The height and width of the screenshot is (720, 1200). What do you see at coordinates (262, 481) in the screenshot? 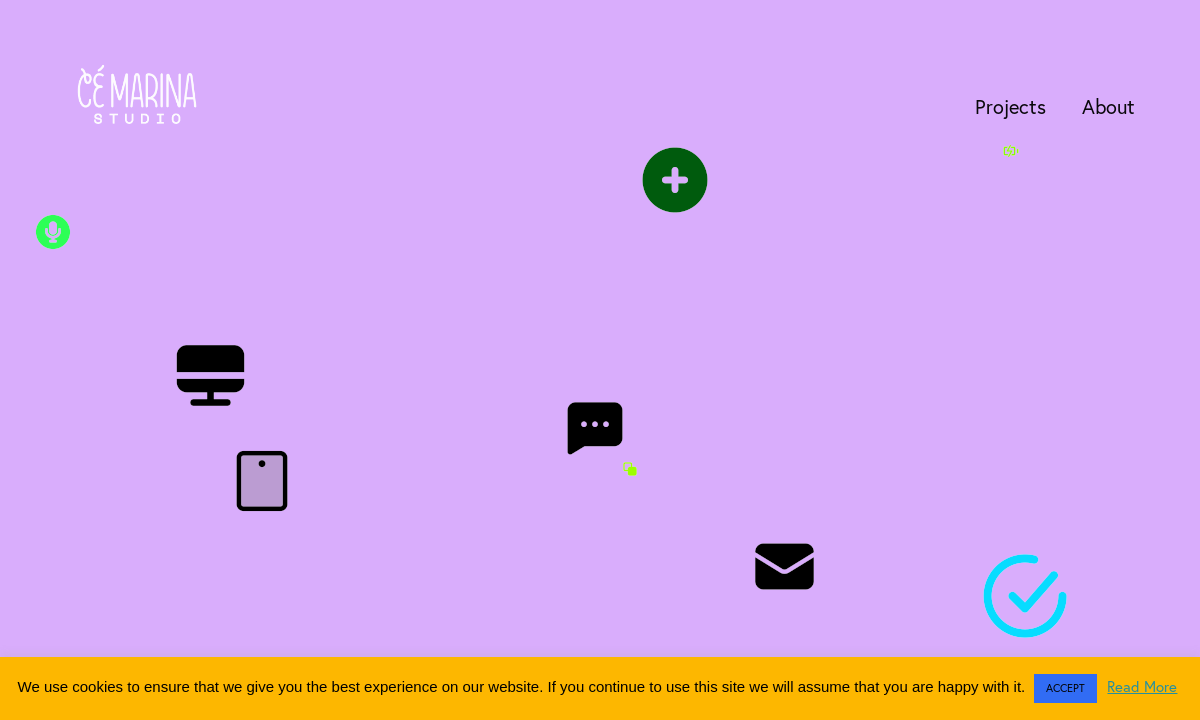
I see `tablet device with front-facing camera` at bounding box center [262, 481].